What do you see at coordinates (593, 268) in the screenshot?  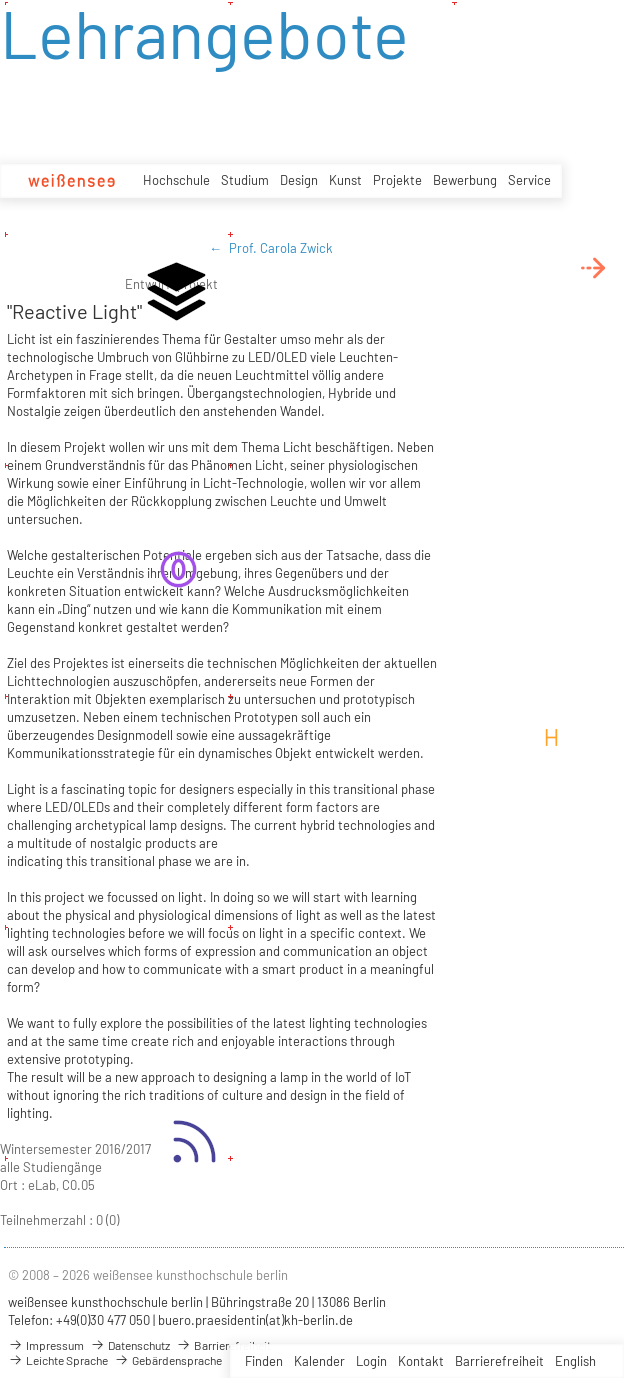 I see `continue to the next step` at bounding box center [593, 268].